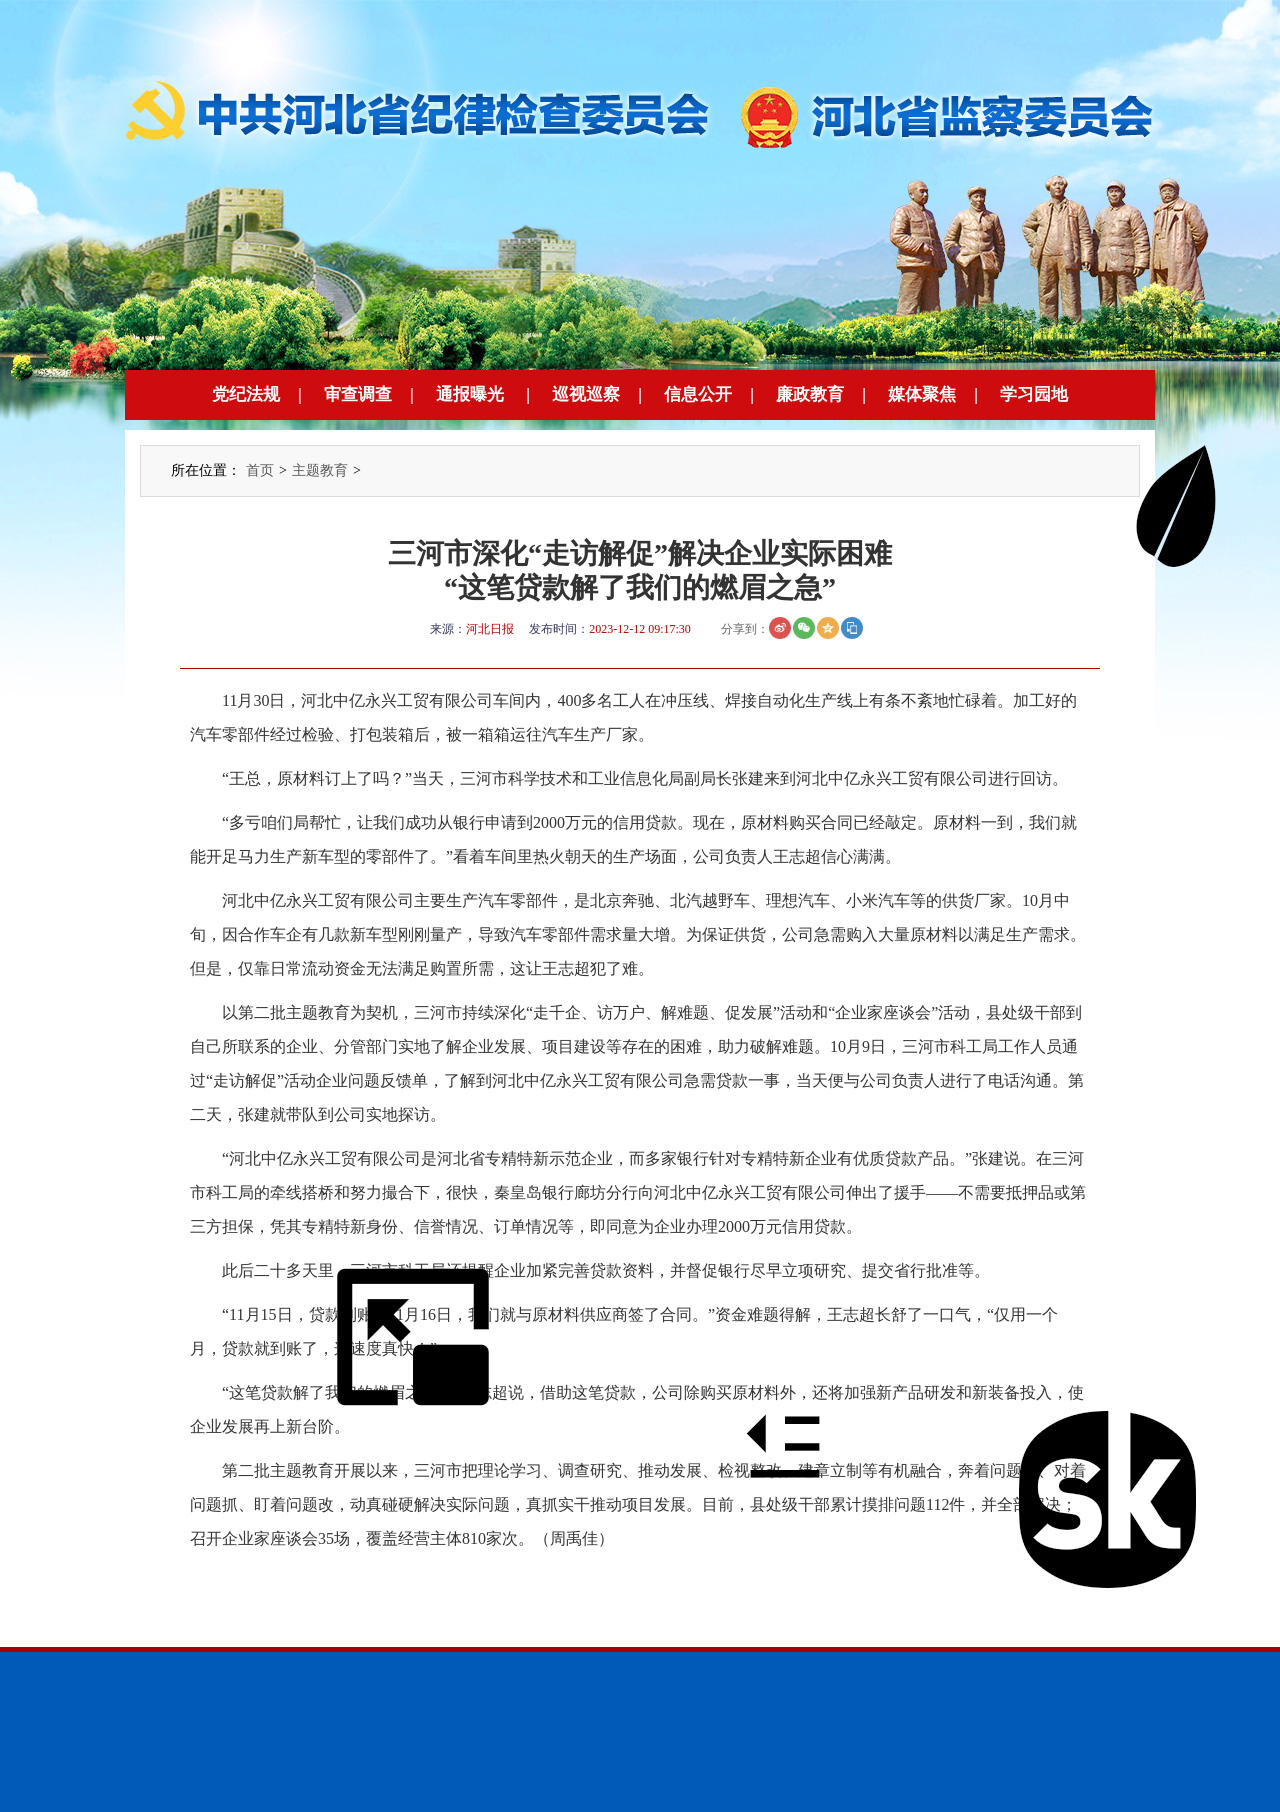  Describe the element at coordinates (413, 1337) in the screenshot. I see `exit picture-in-picture mode` at that location.